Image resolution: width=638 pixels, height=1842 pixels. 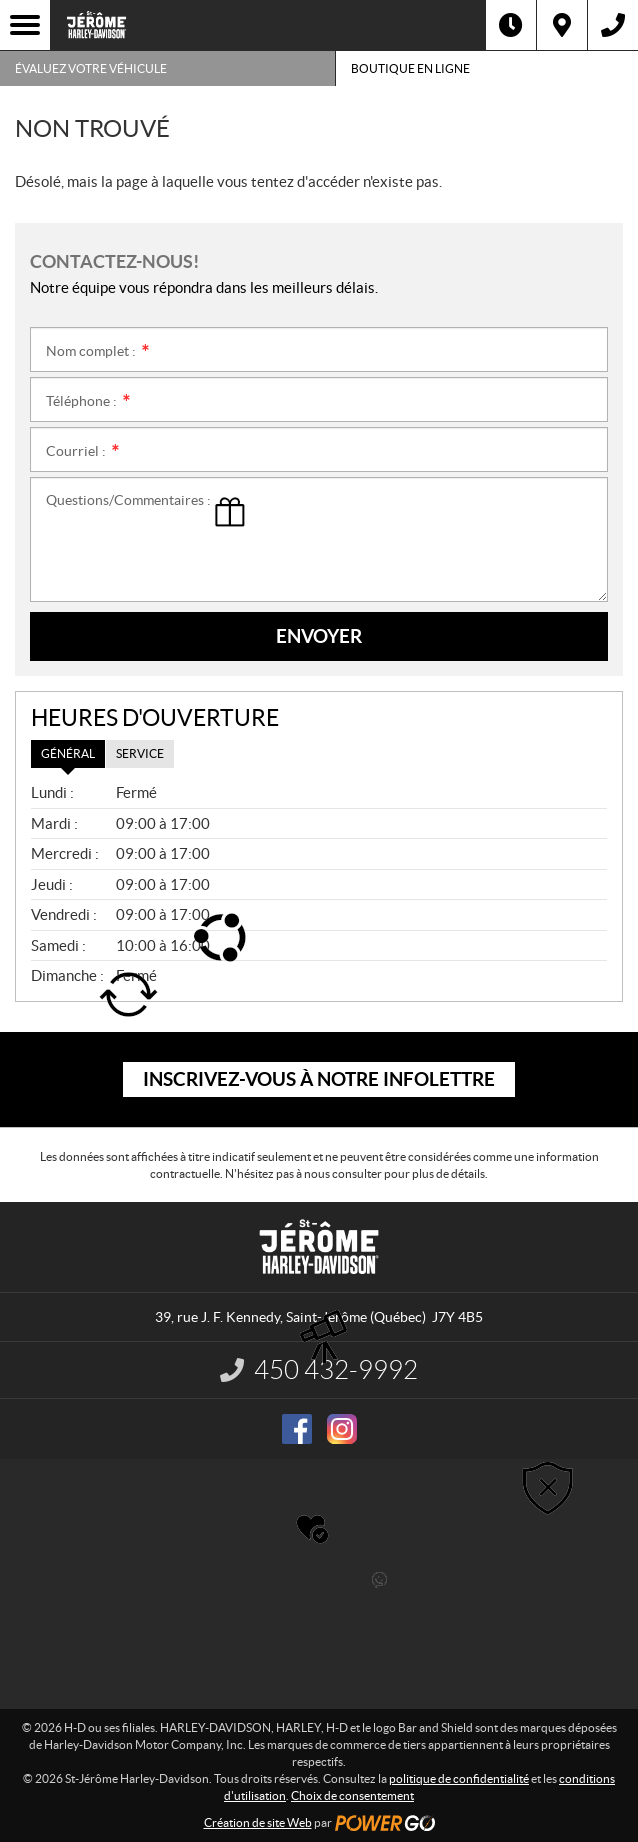 I want to click on indicates overwhelmed or stressed state, so click(x=379, y=1579).